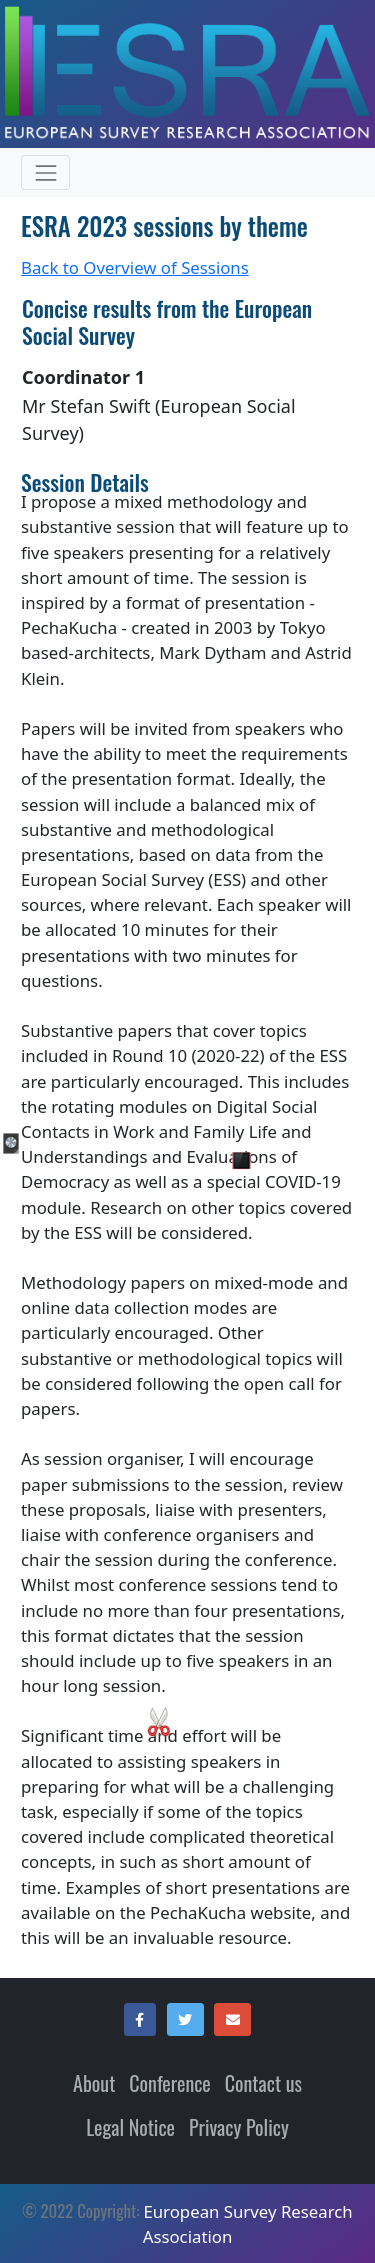 The image size is (375, 2263). Describe the element at coordinates (241, 1160) in the screenshot. I see `represents a connected iPod nano device` at that location.